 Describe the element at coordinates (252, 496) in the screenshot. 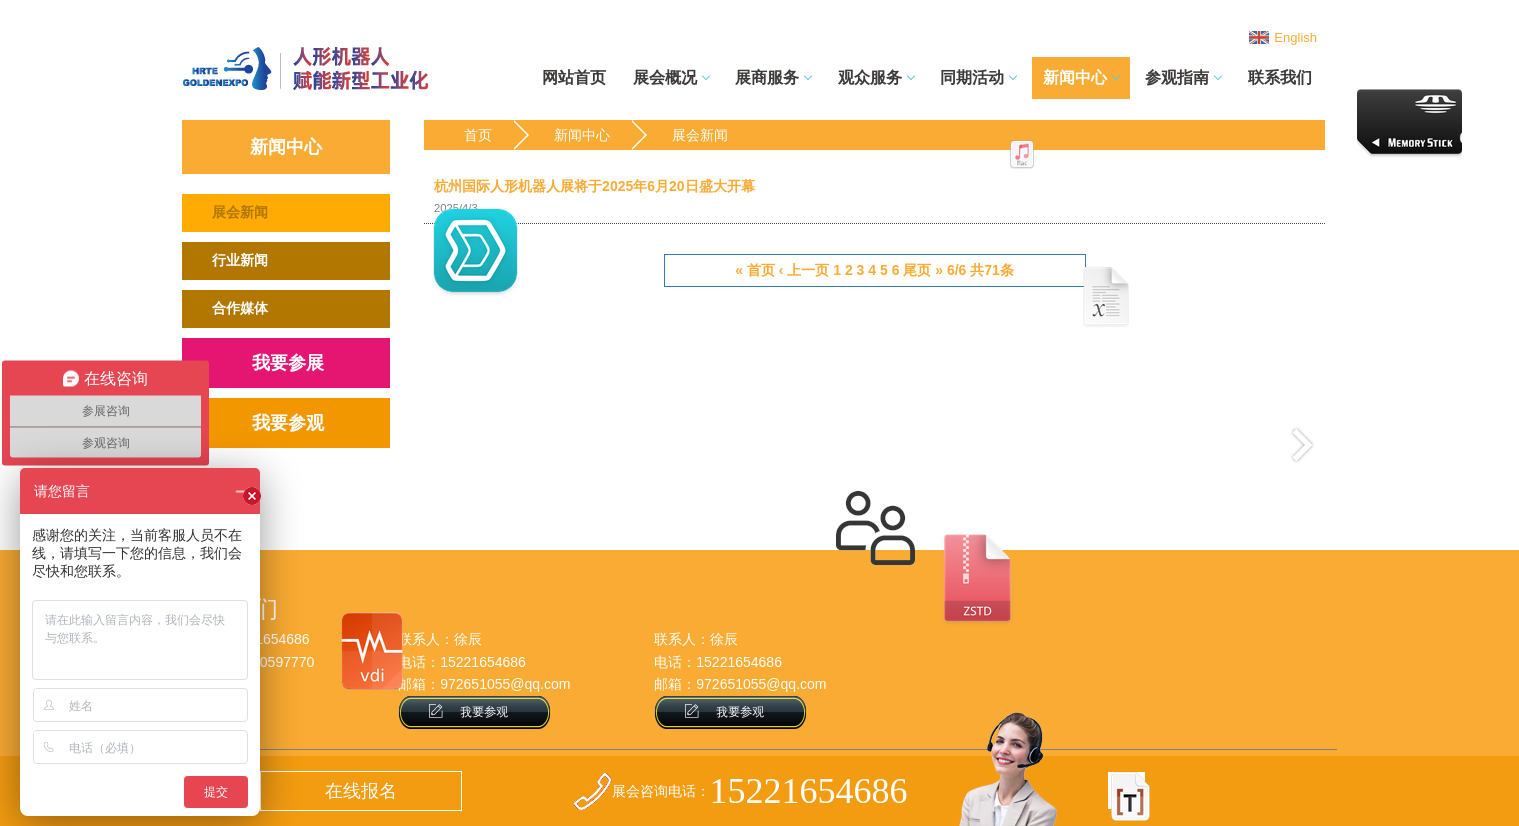

I see `cancel or close the current action` at that location.